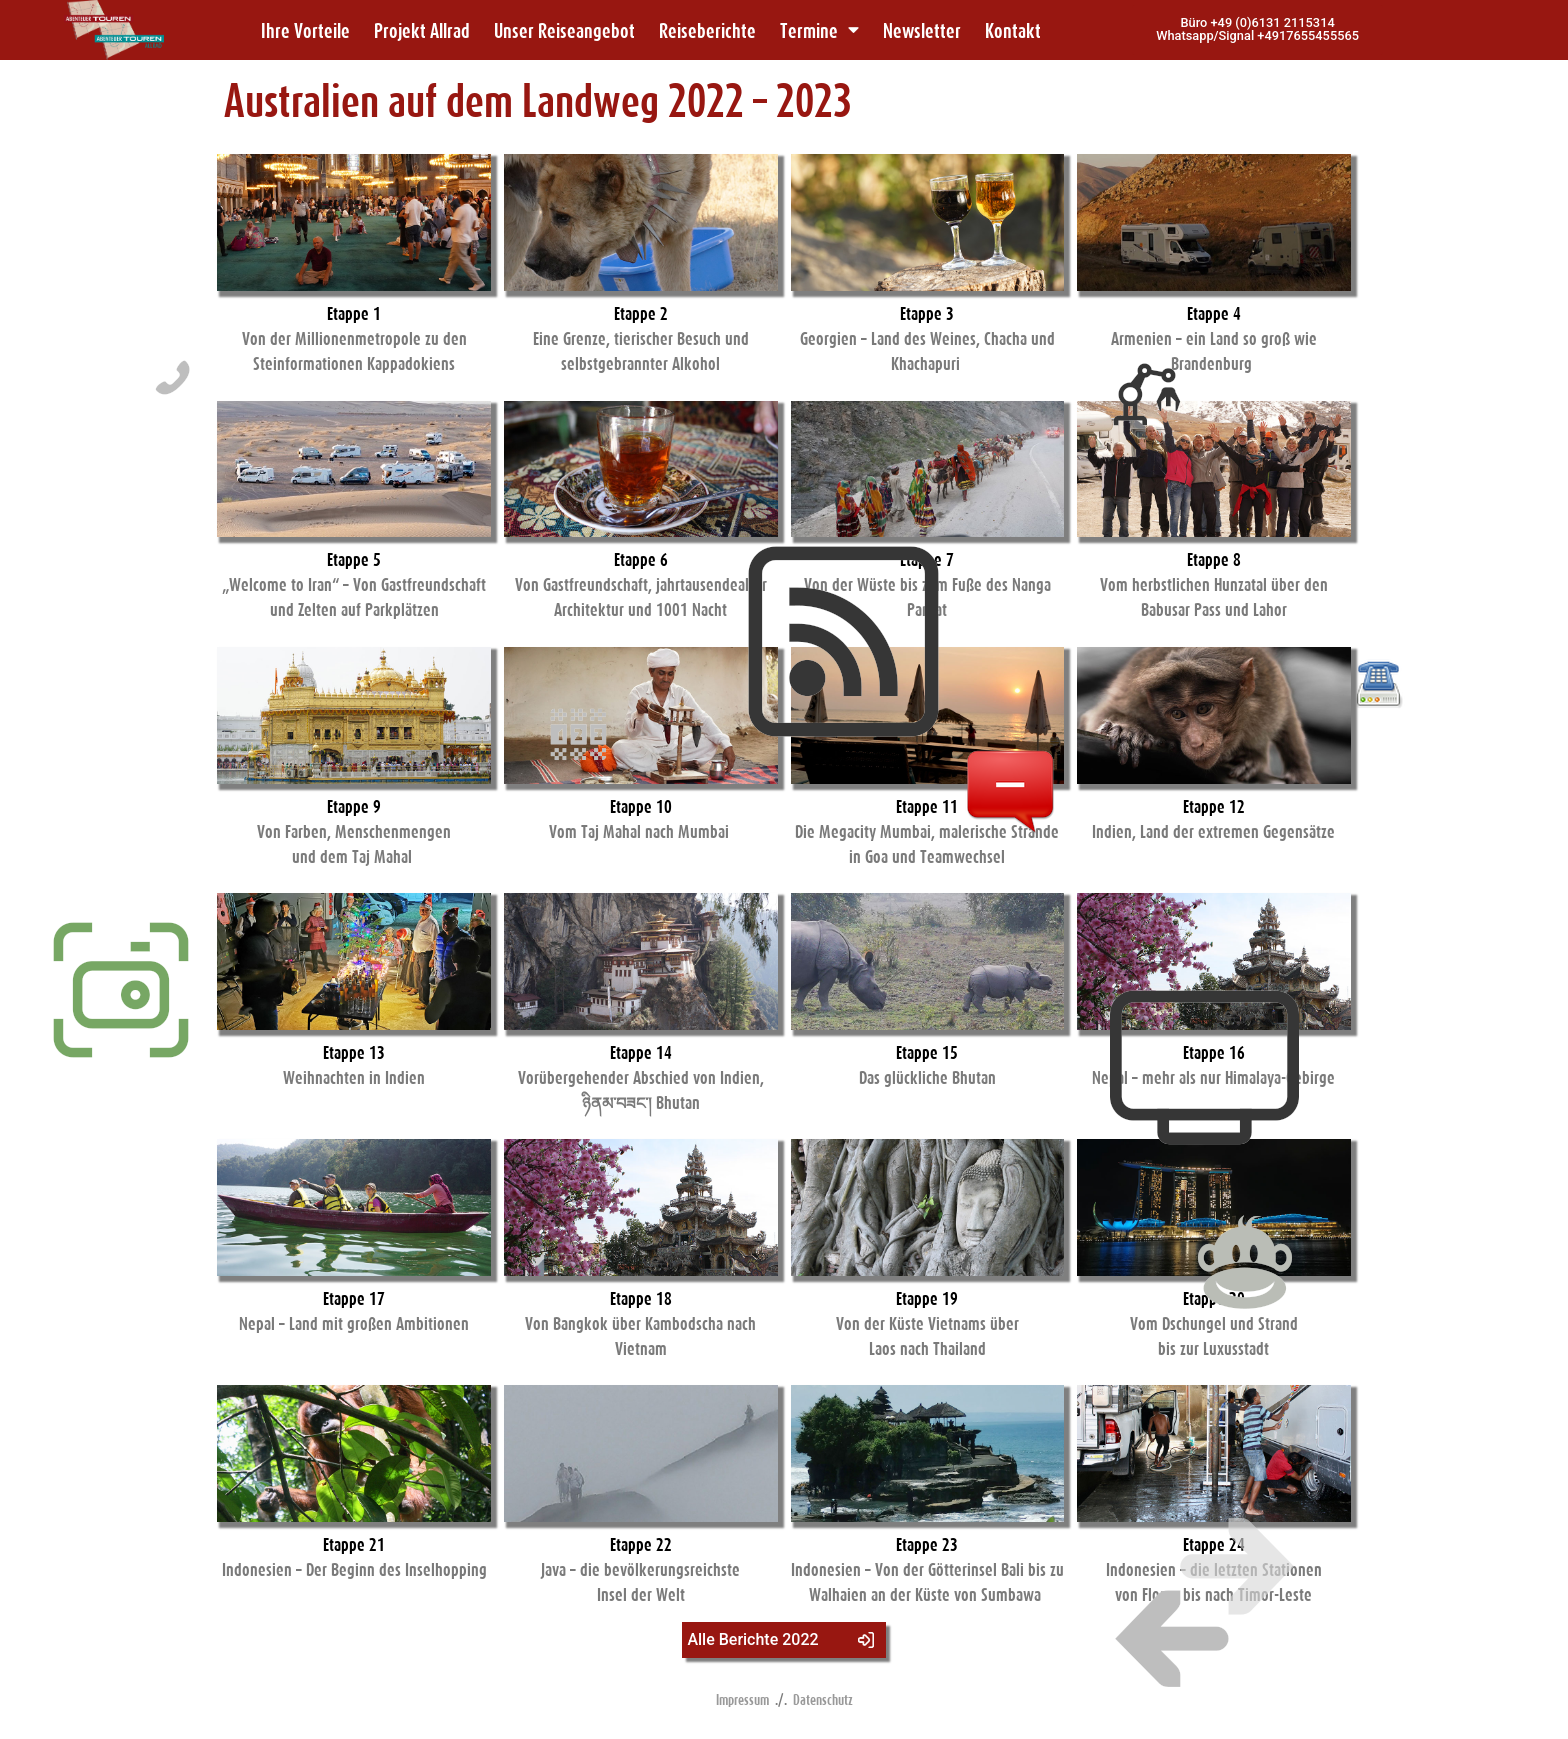 The width and height of the screenshot is (1568, 1739). I want to click on access modem or dial-up network settings, so click(1378, 685).